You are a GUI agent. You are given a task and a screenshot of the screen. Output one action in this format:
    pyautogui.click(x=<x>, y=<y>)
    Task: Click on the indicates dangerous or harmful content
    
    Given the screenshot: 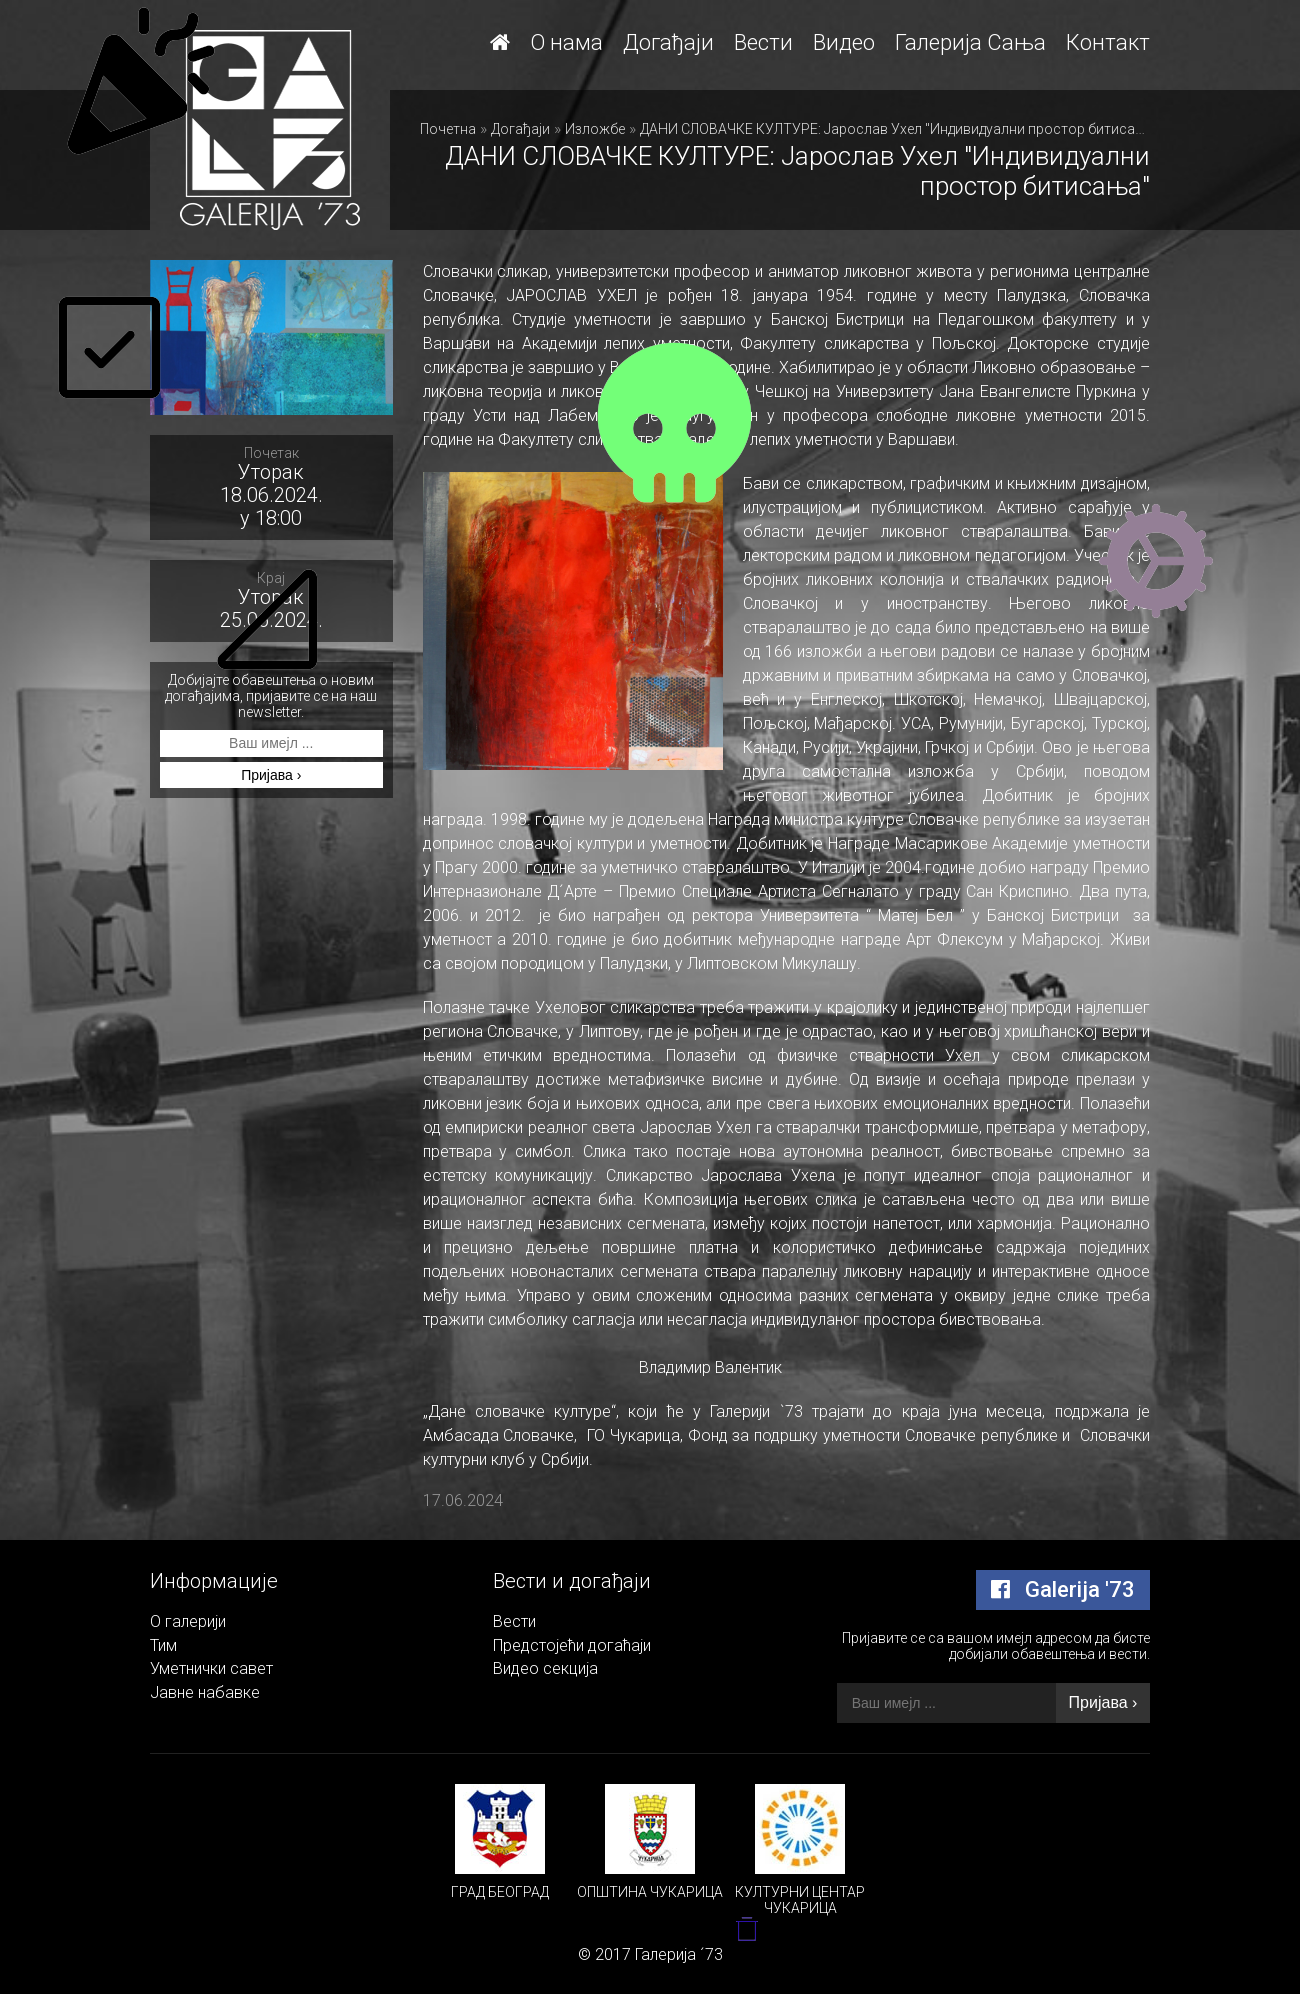 What is the action you would take?
    pyautogui.click(x=674, y=425)
    